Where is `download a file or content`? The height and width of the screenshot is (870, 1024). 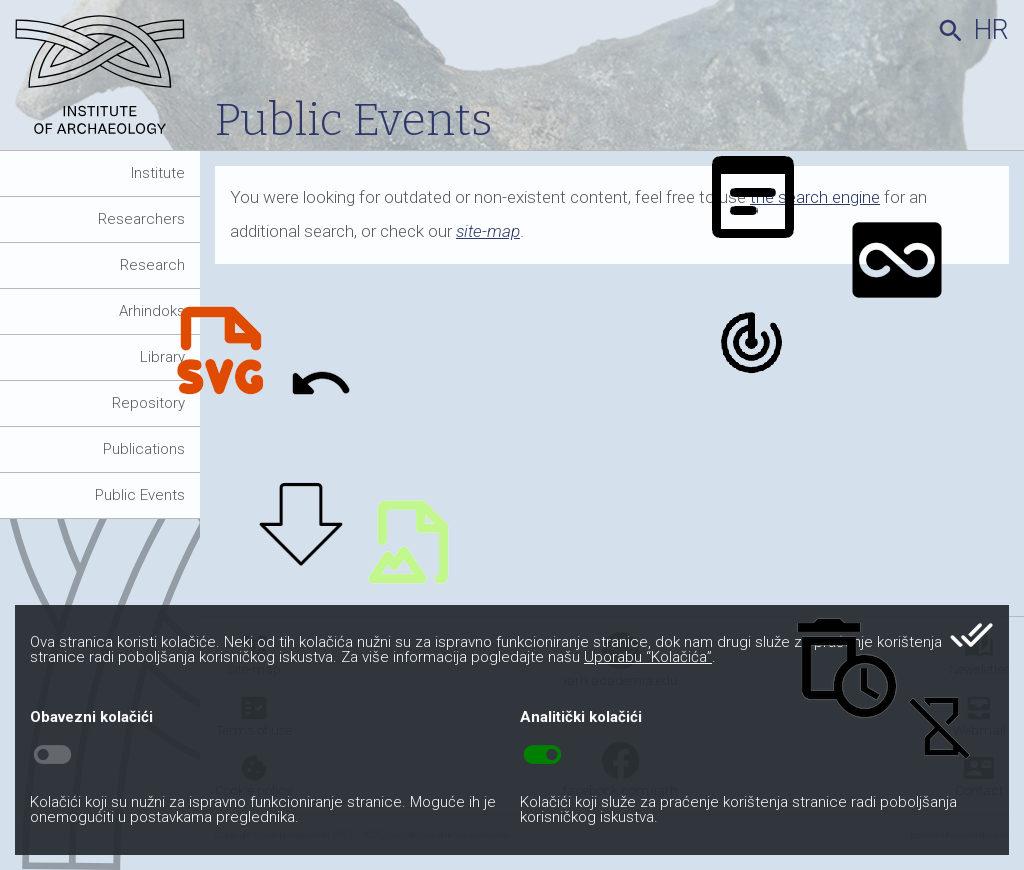 download a file or content is located at coordinates (301, 521).